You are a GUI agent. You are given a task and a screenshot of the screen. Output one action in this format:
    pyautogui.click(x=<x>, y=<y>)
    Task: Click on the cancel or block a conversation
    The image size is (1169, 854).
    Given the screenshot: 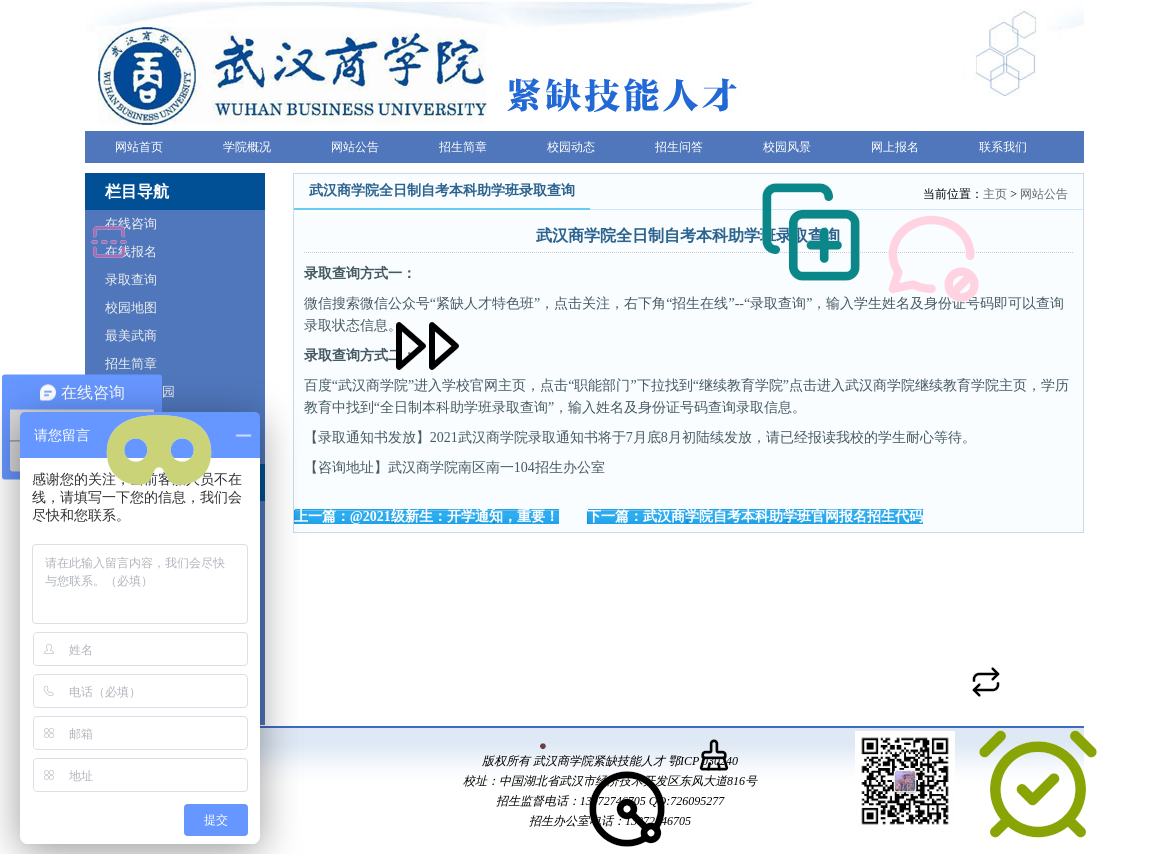 What is the action you would take?
    pyautogui.click(x=931, y=254)
    